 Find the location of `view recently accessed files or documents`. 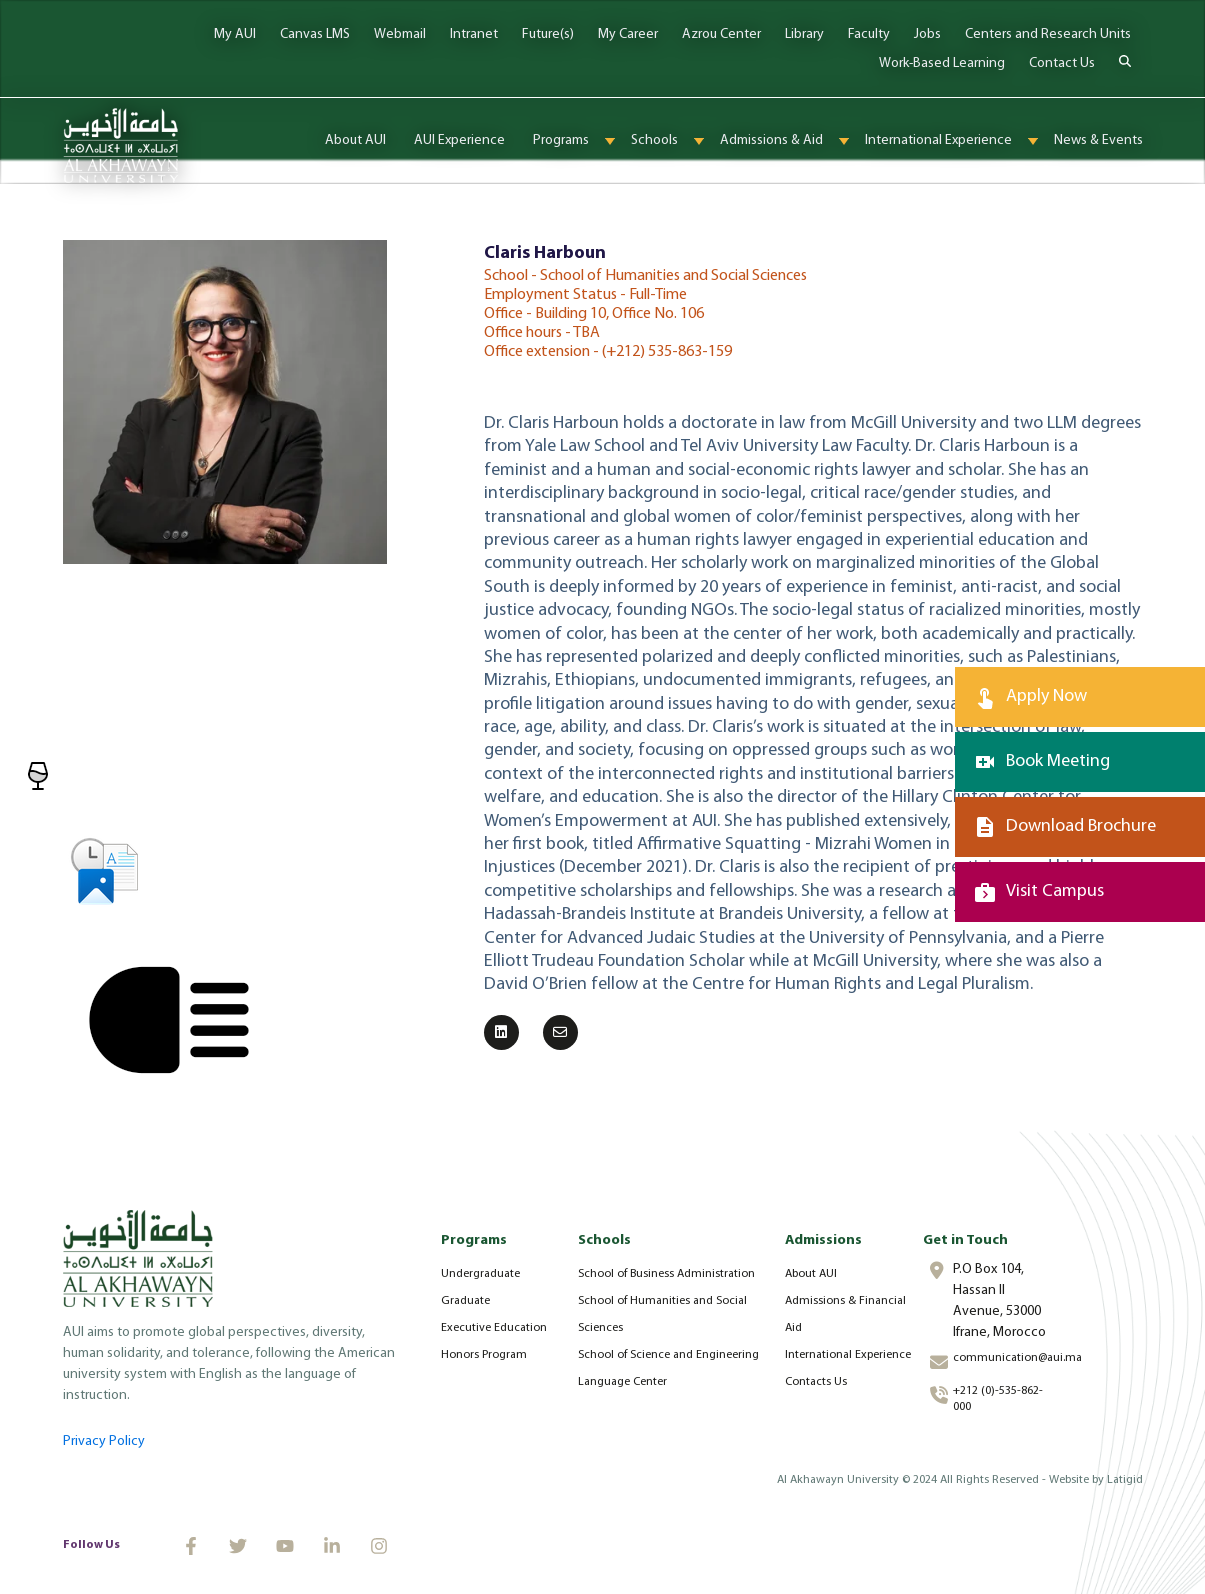

view recently accessed files or documents is located at coordinates (104, 871).